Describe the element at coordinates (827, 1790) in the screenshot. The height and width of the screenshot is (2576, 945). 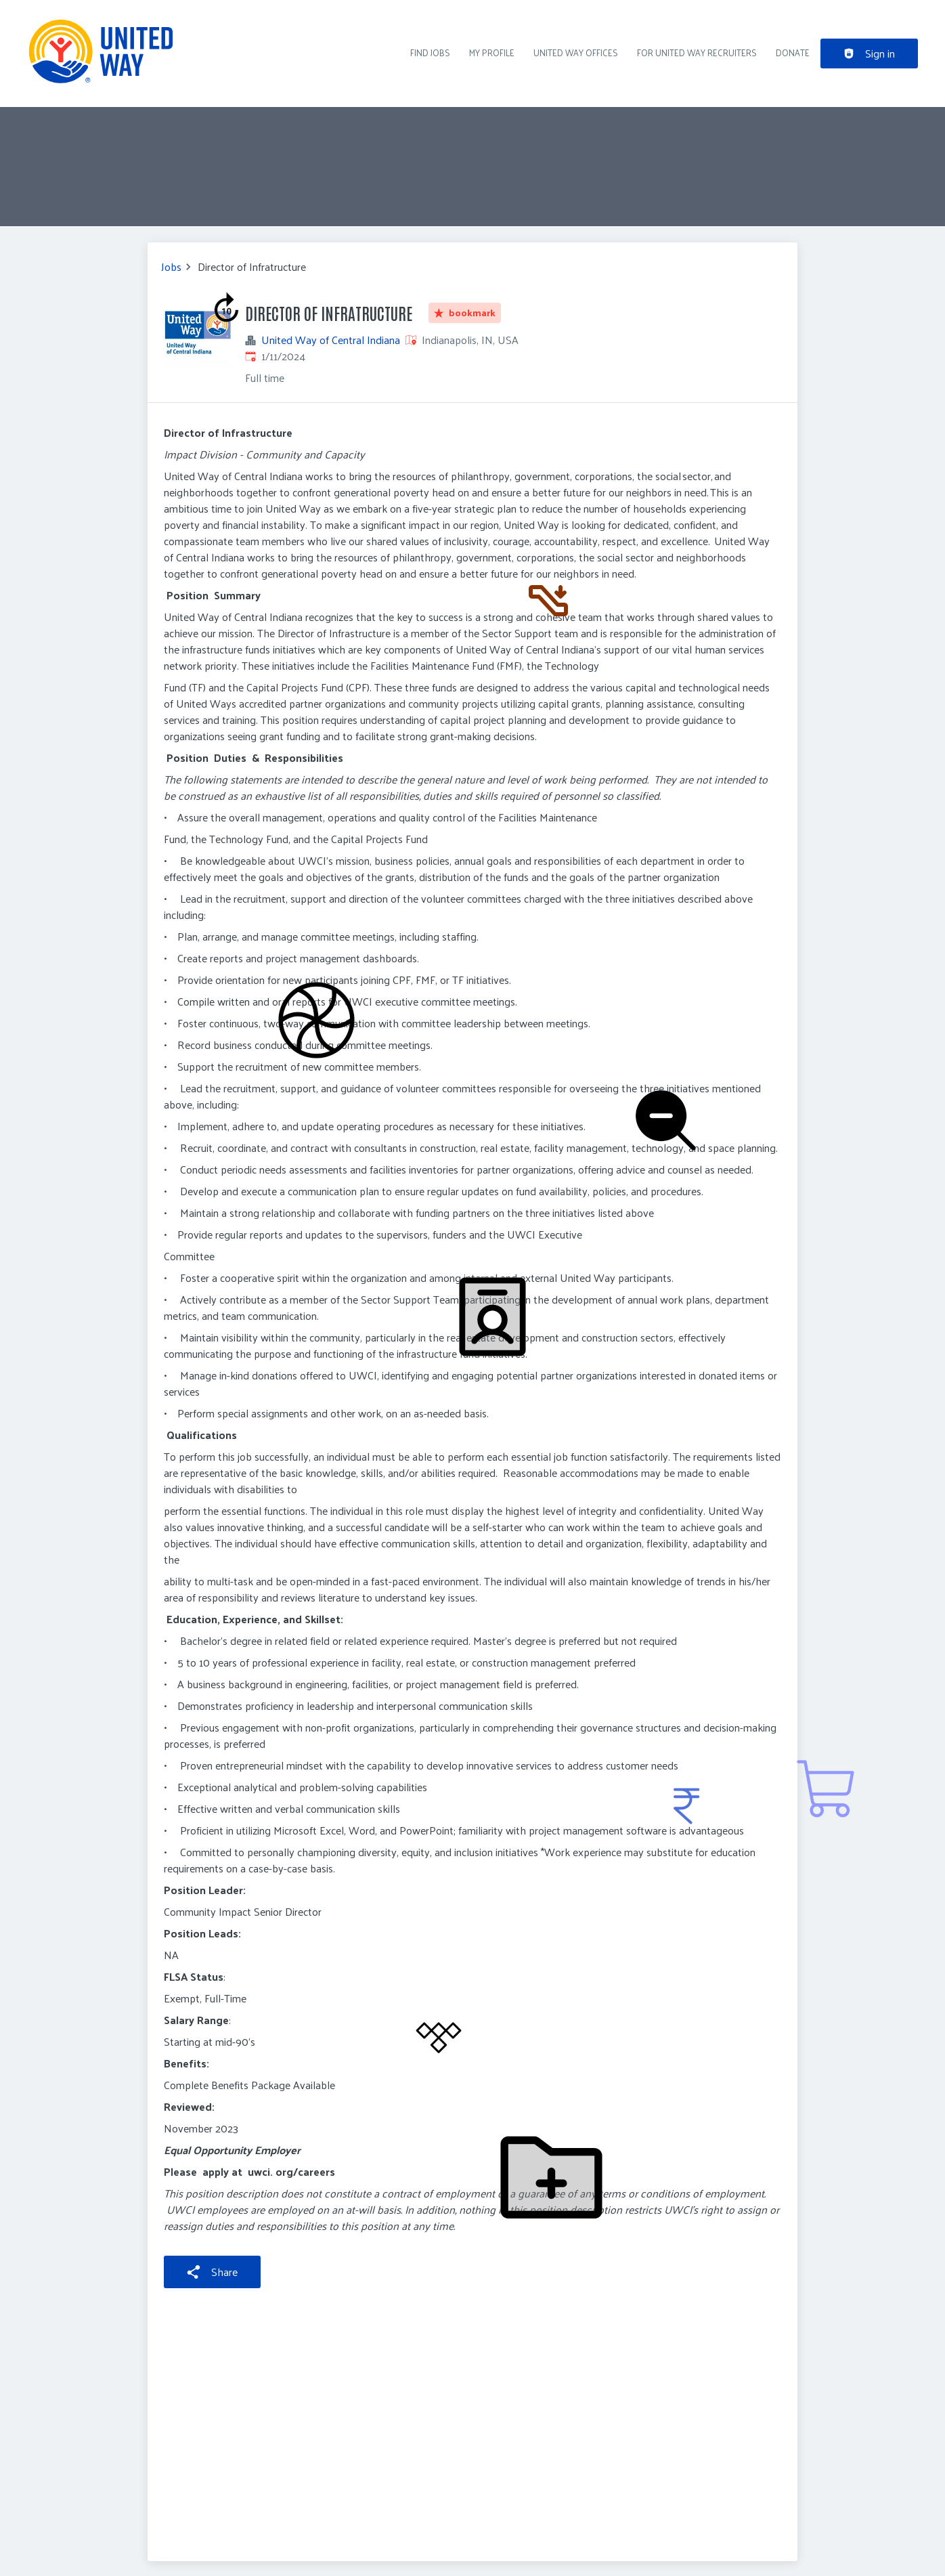
I see `view your shopping cart` at that location.